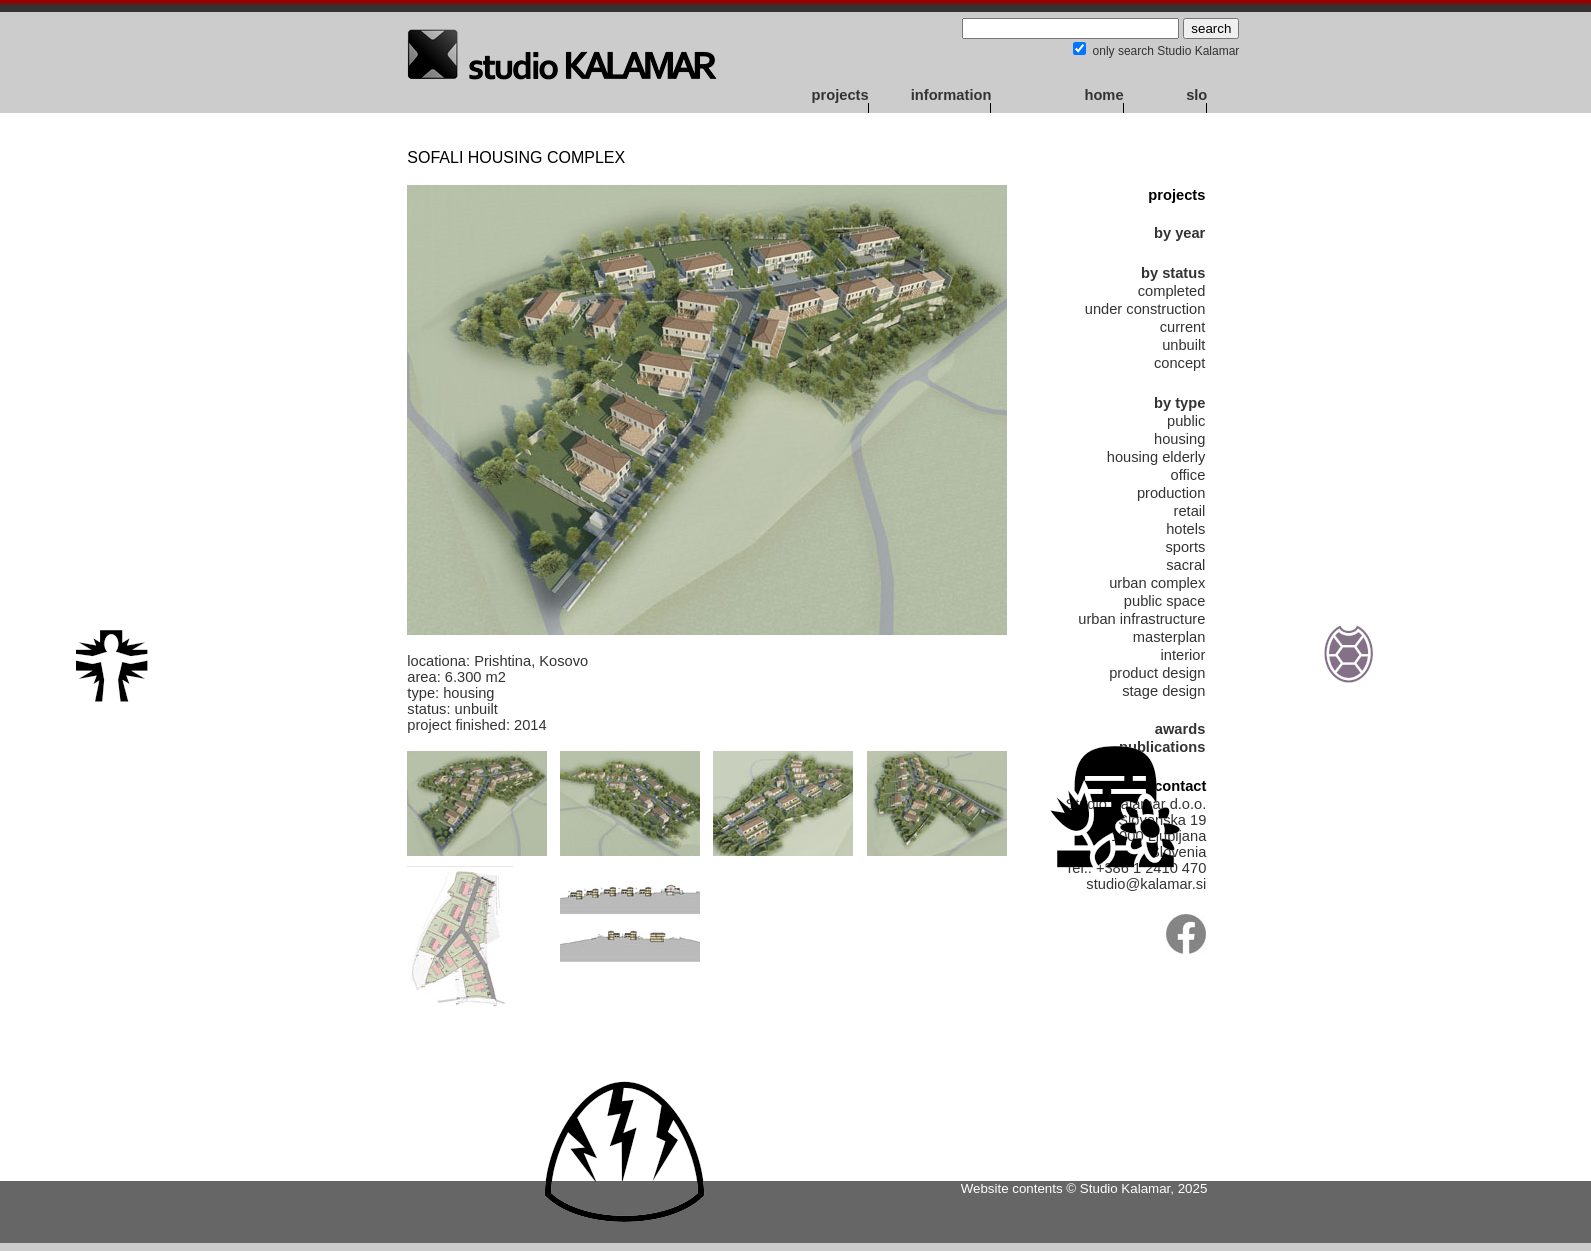  I want to click on indicates player has an active power-up or buff, so click(111, 665).